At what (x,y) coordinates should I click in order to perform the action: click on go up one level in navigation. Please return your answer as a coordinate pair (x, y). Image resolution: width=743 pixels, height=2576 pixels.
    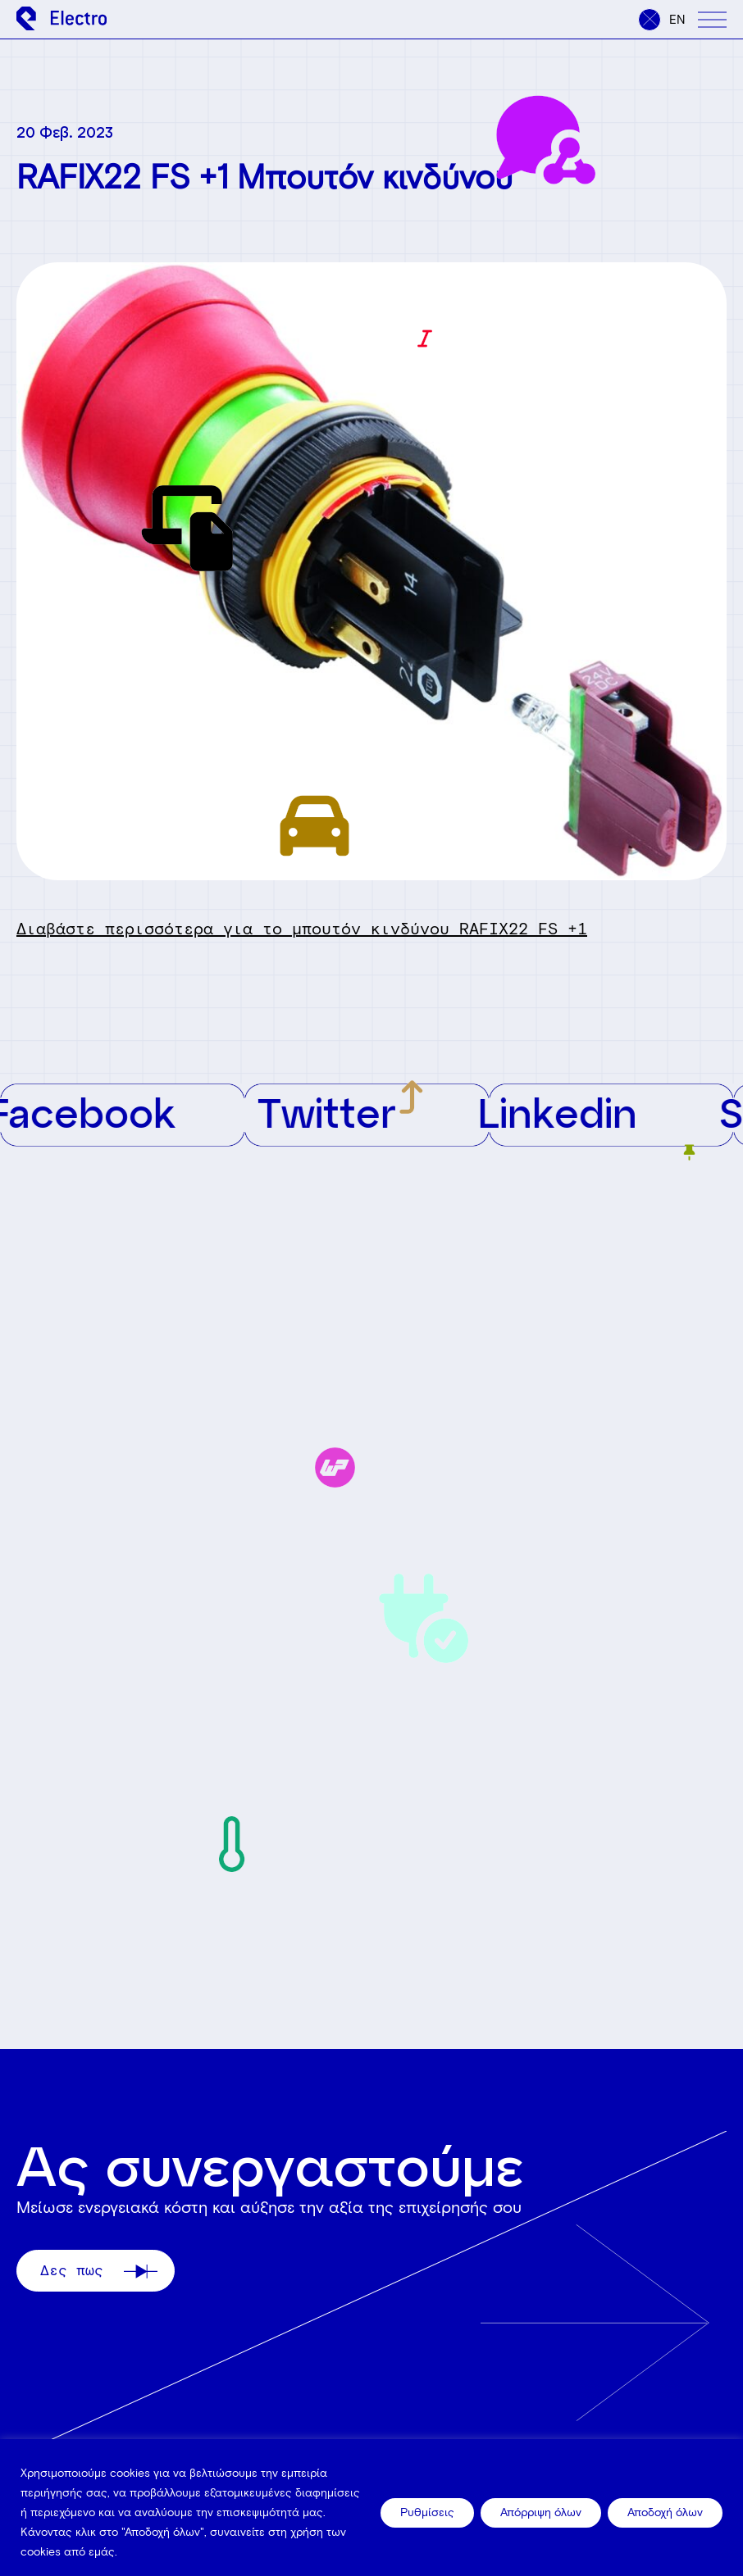
    Looking at the image, I should click on (412, 1097).